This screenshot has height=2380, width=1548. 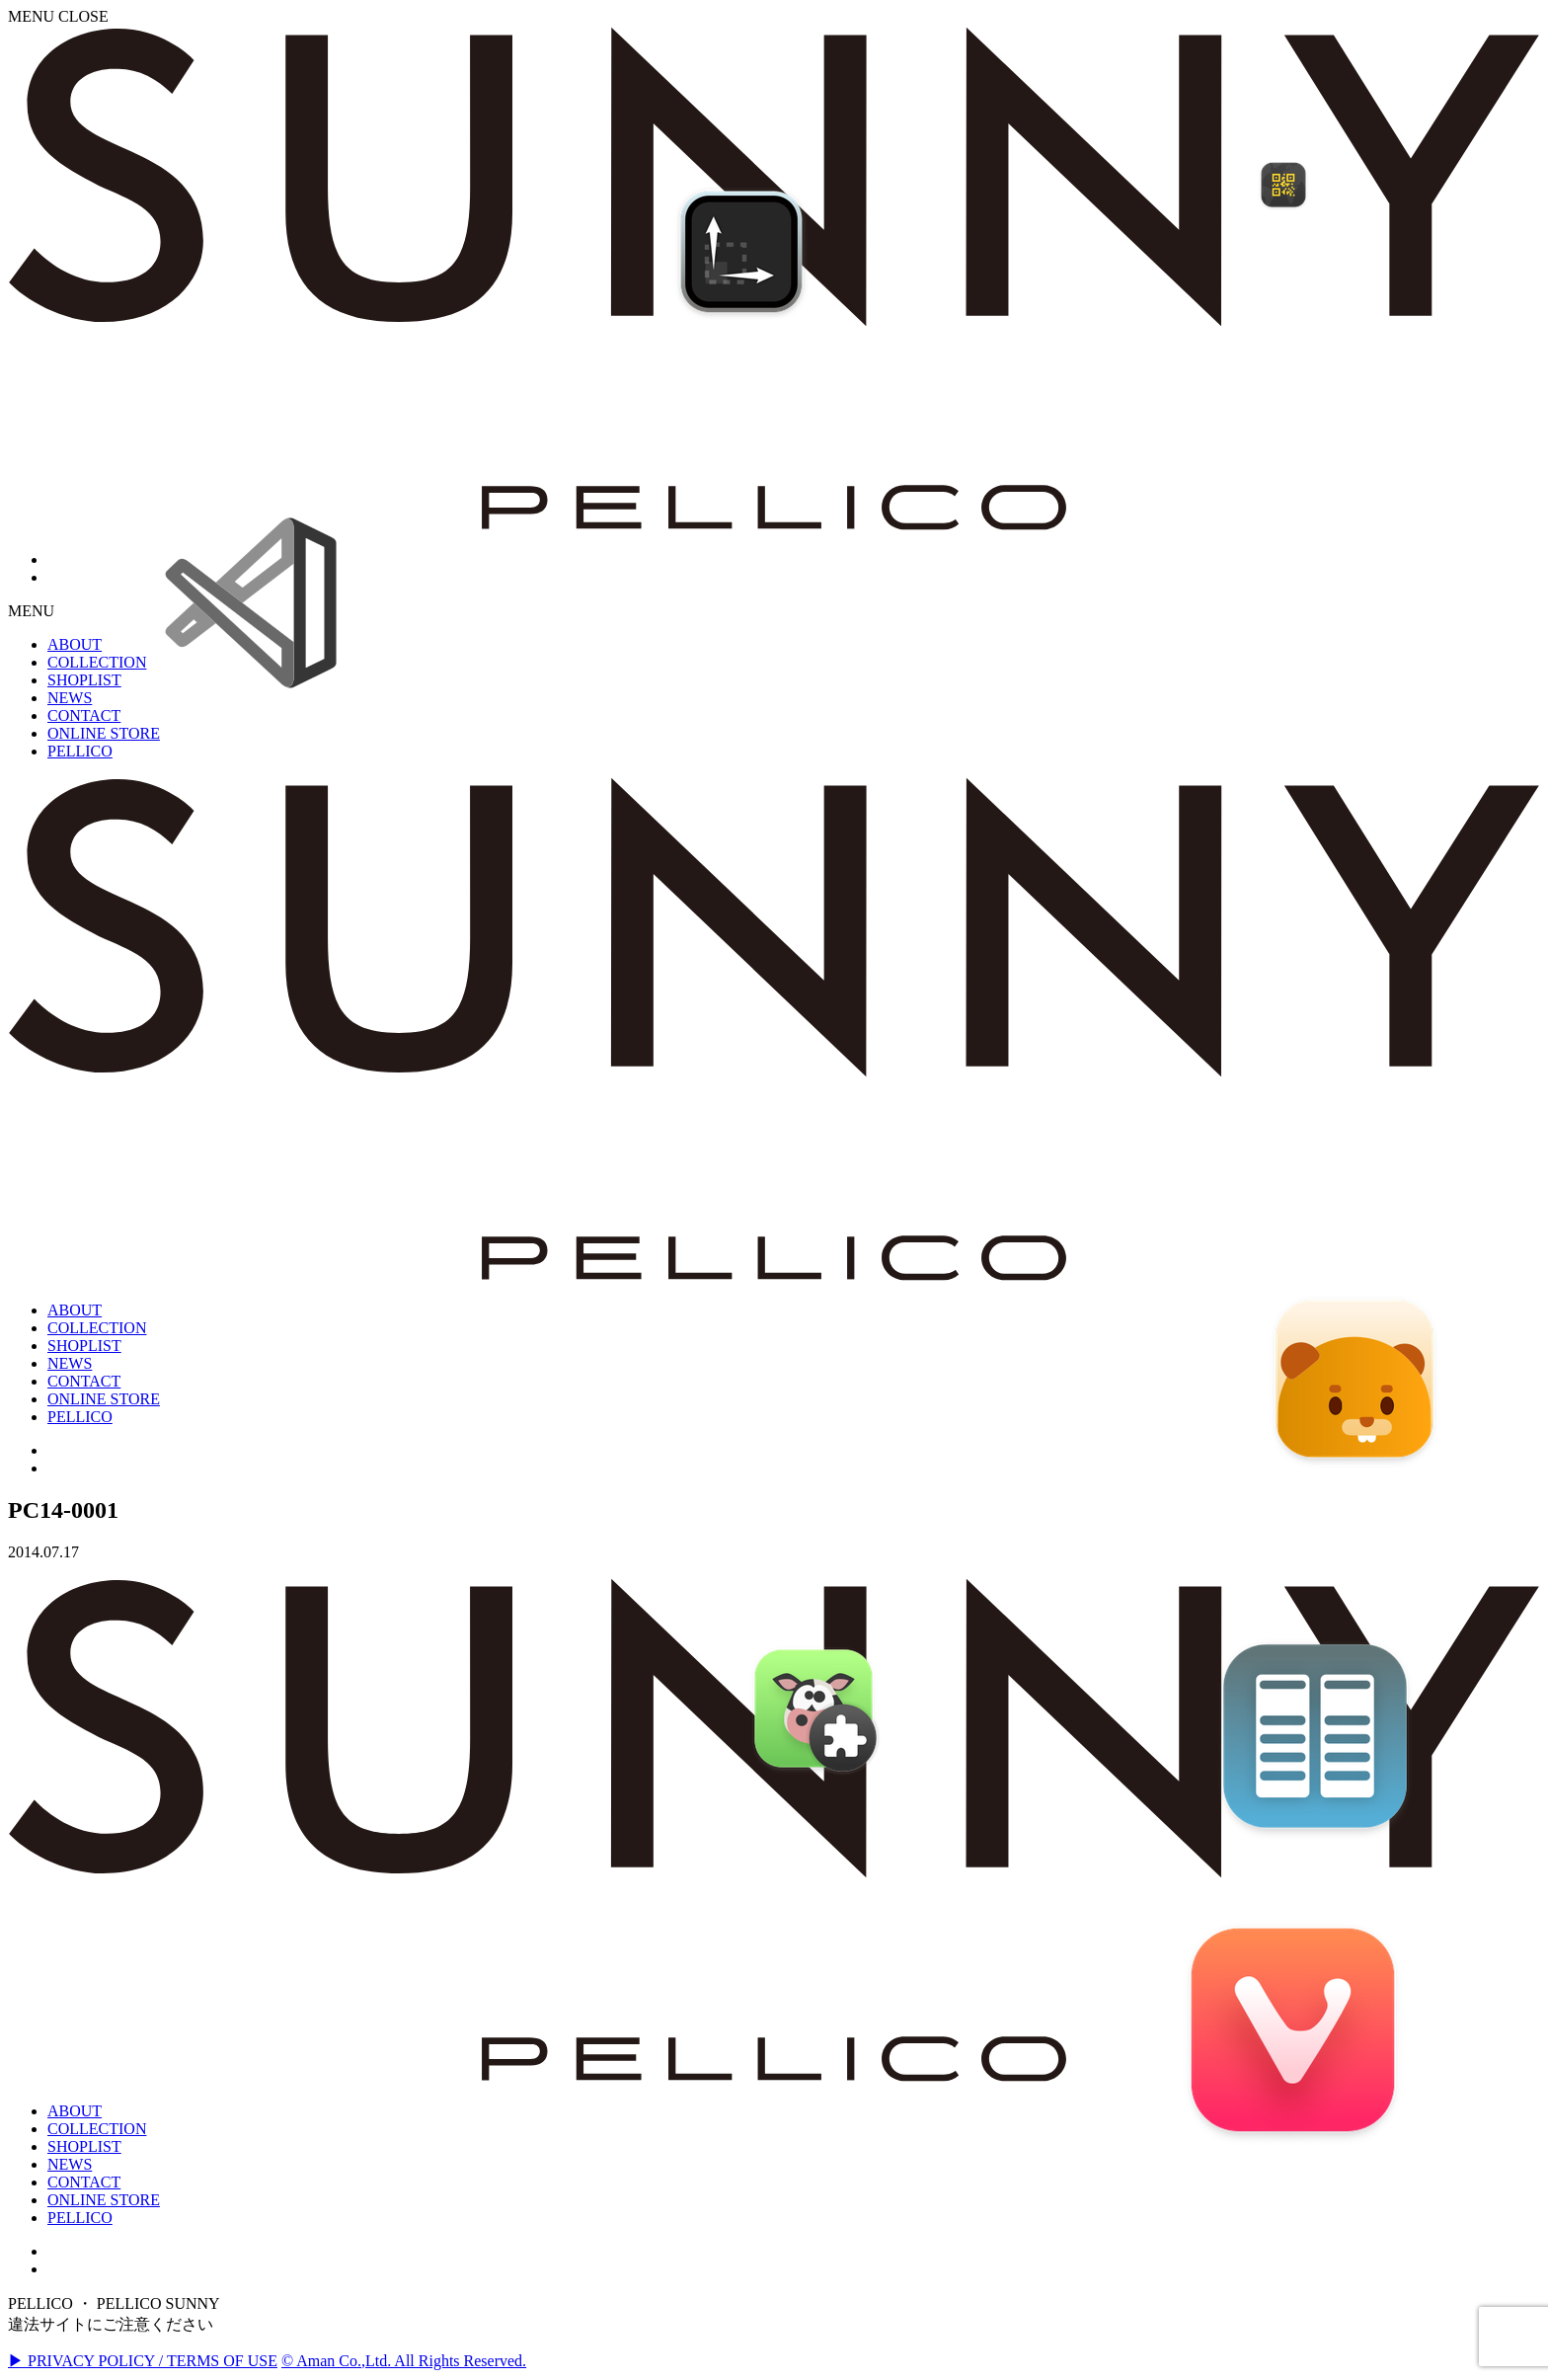 I want to click on open progress tracking app, so click(x=1315, y=1736).